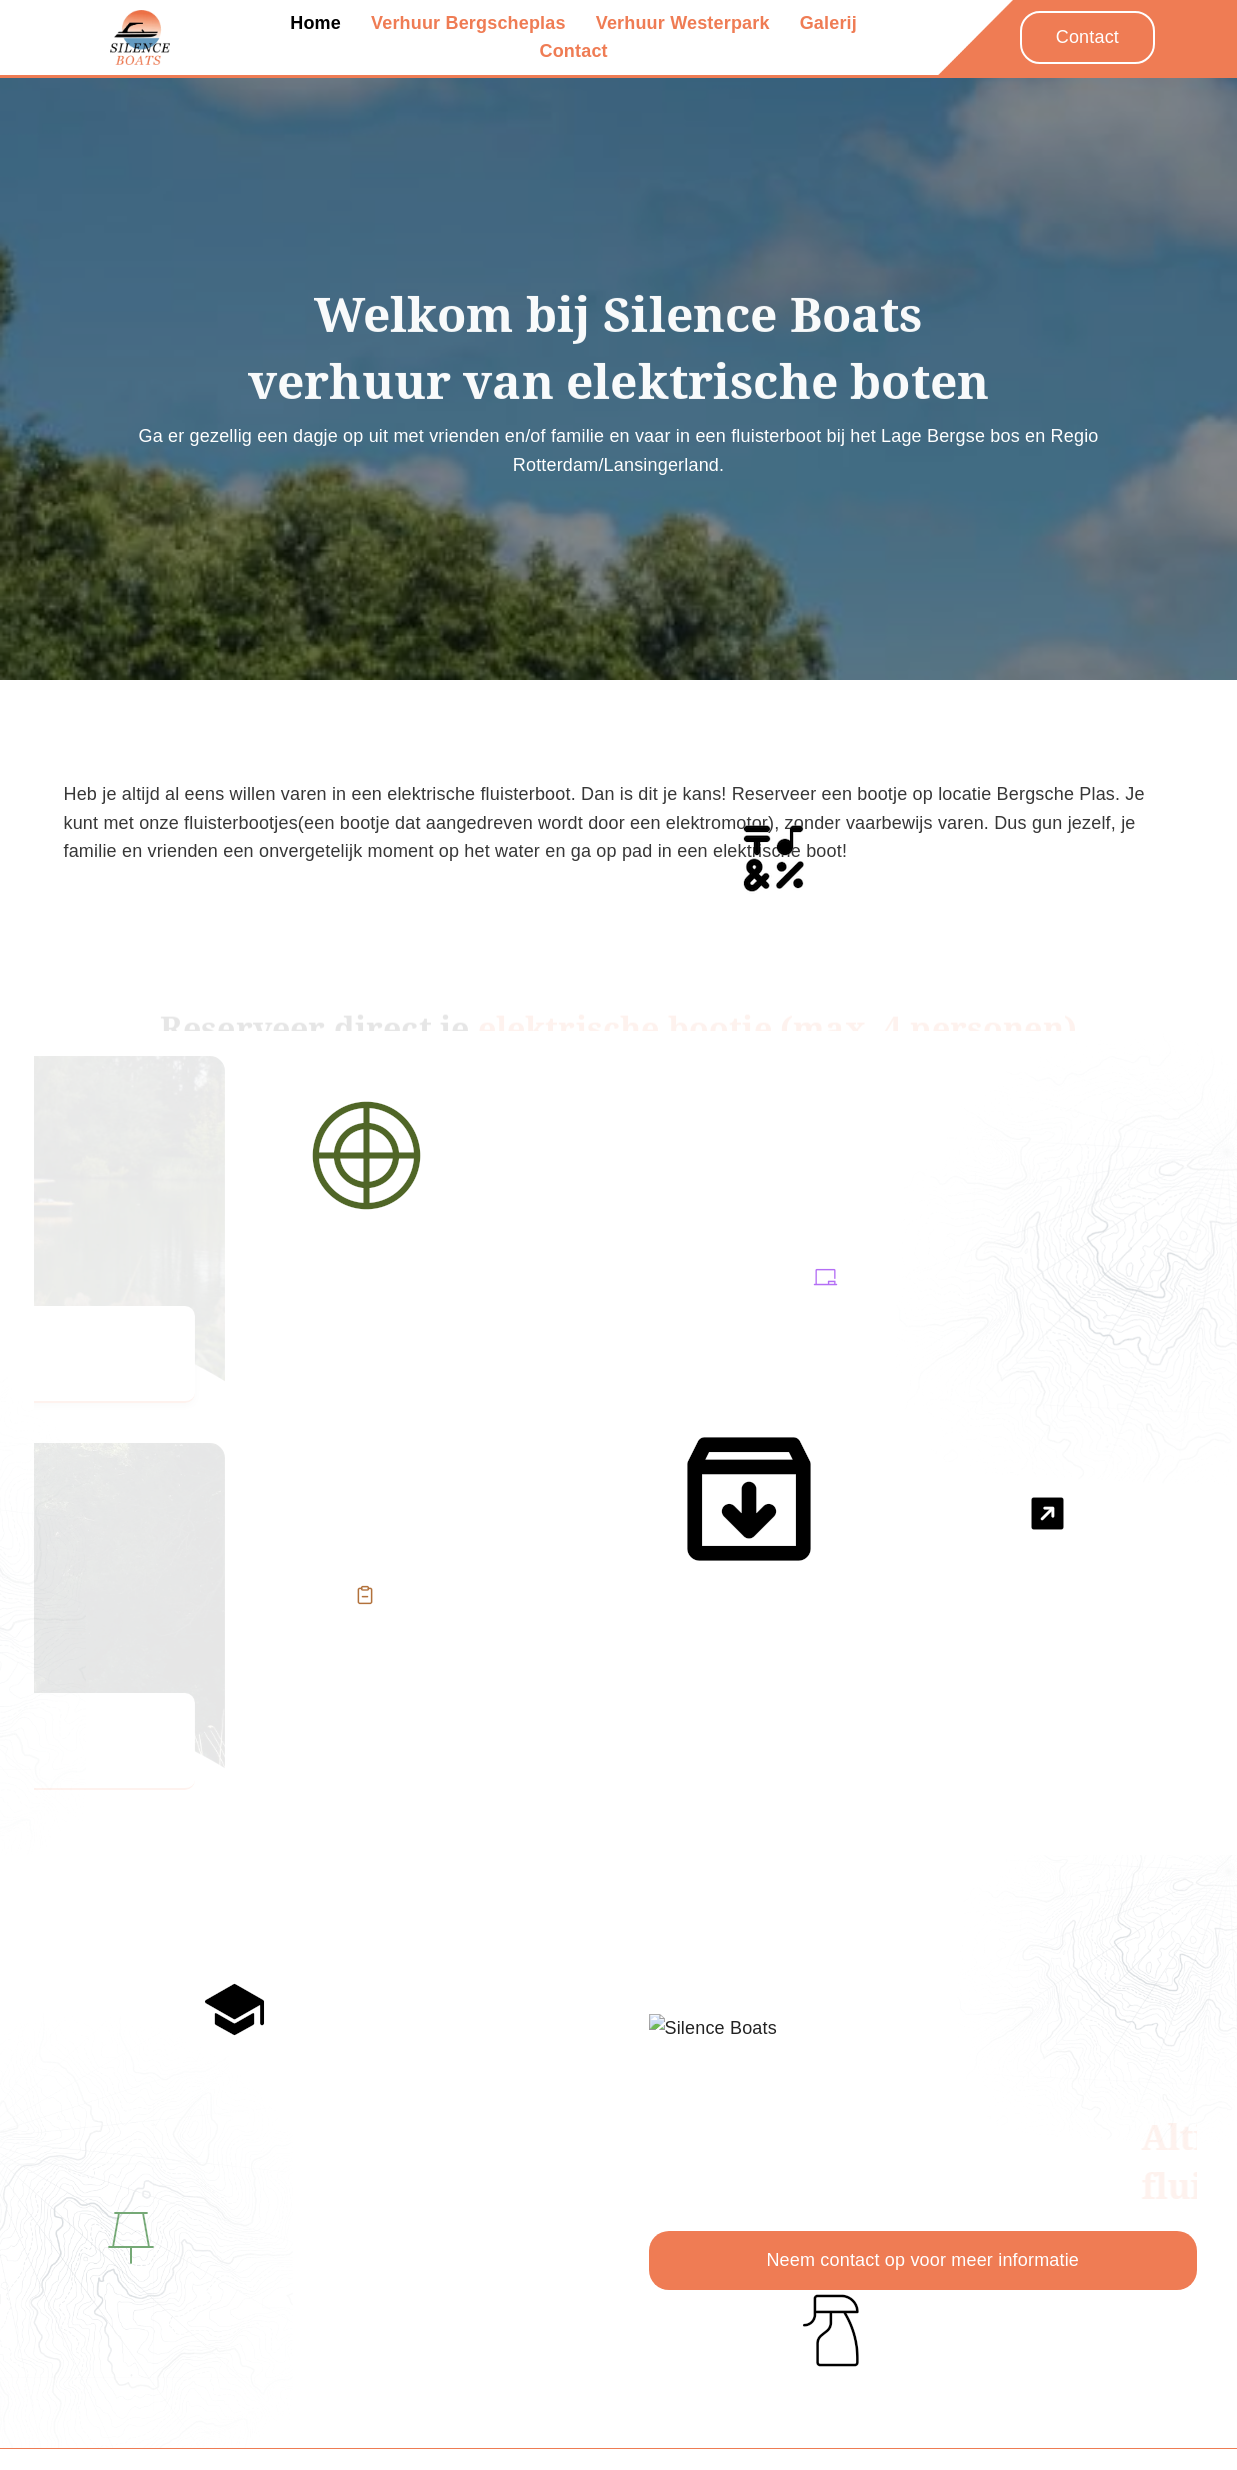 The height and width of the screenshot is (2470, 1237). What do you see at coordinates (131, 2235) in the screenshot?
I see `pin item to keep it visible` at bounding box center [131, 2235].